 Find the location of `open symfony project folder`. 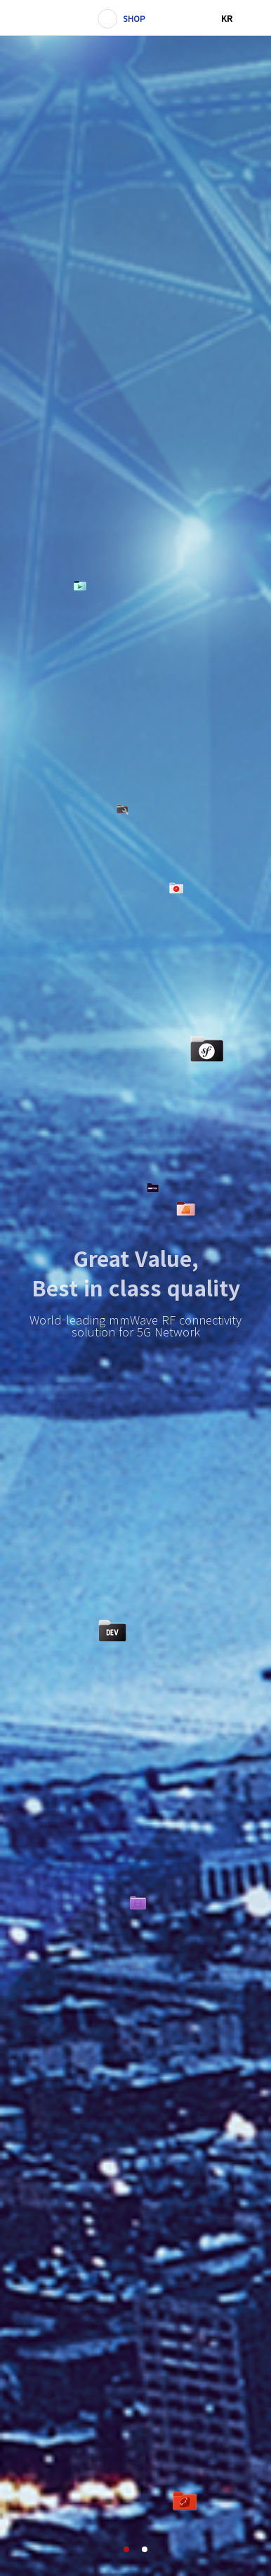

open symfony project folder is located at coordinates (206, 1049).